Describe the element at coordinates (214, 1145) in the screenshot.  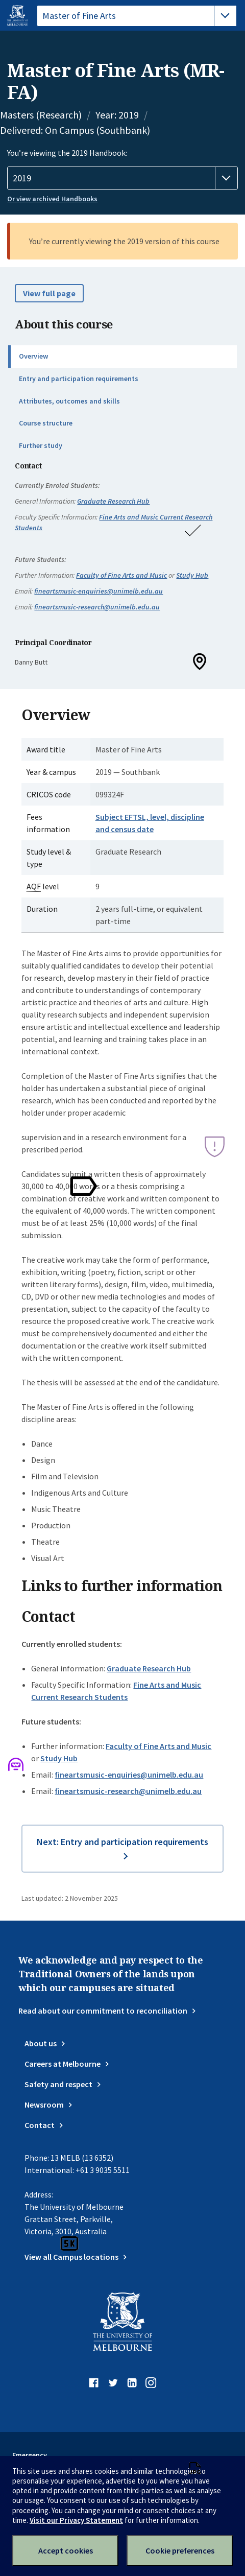
I see `security warning or potential threat detected` at that location.